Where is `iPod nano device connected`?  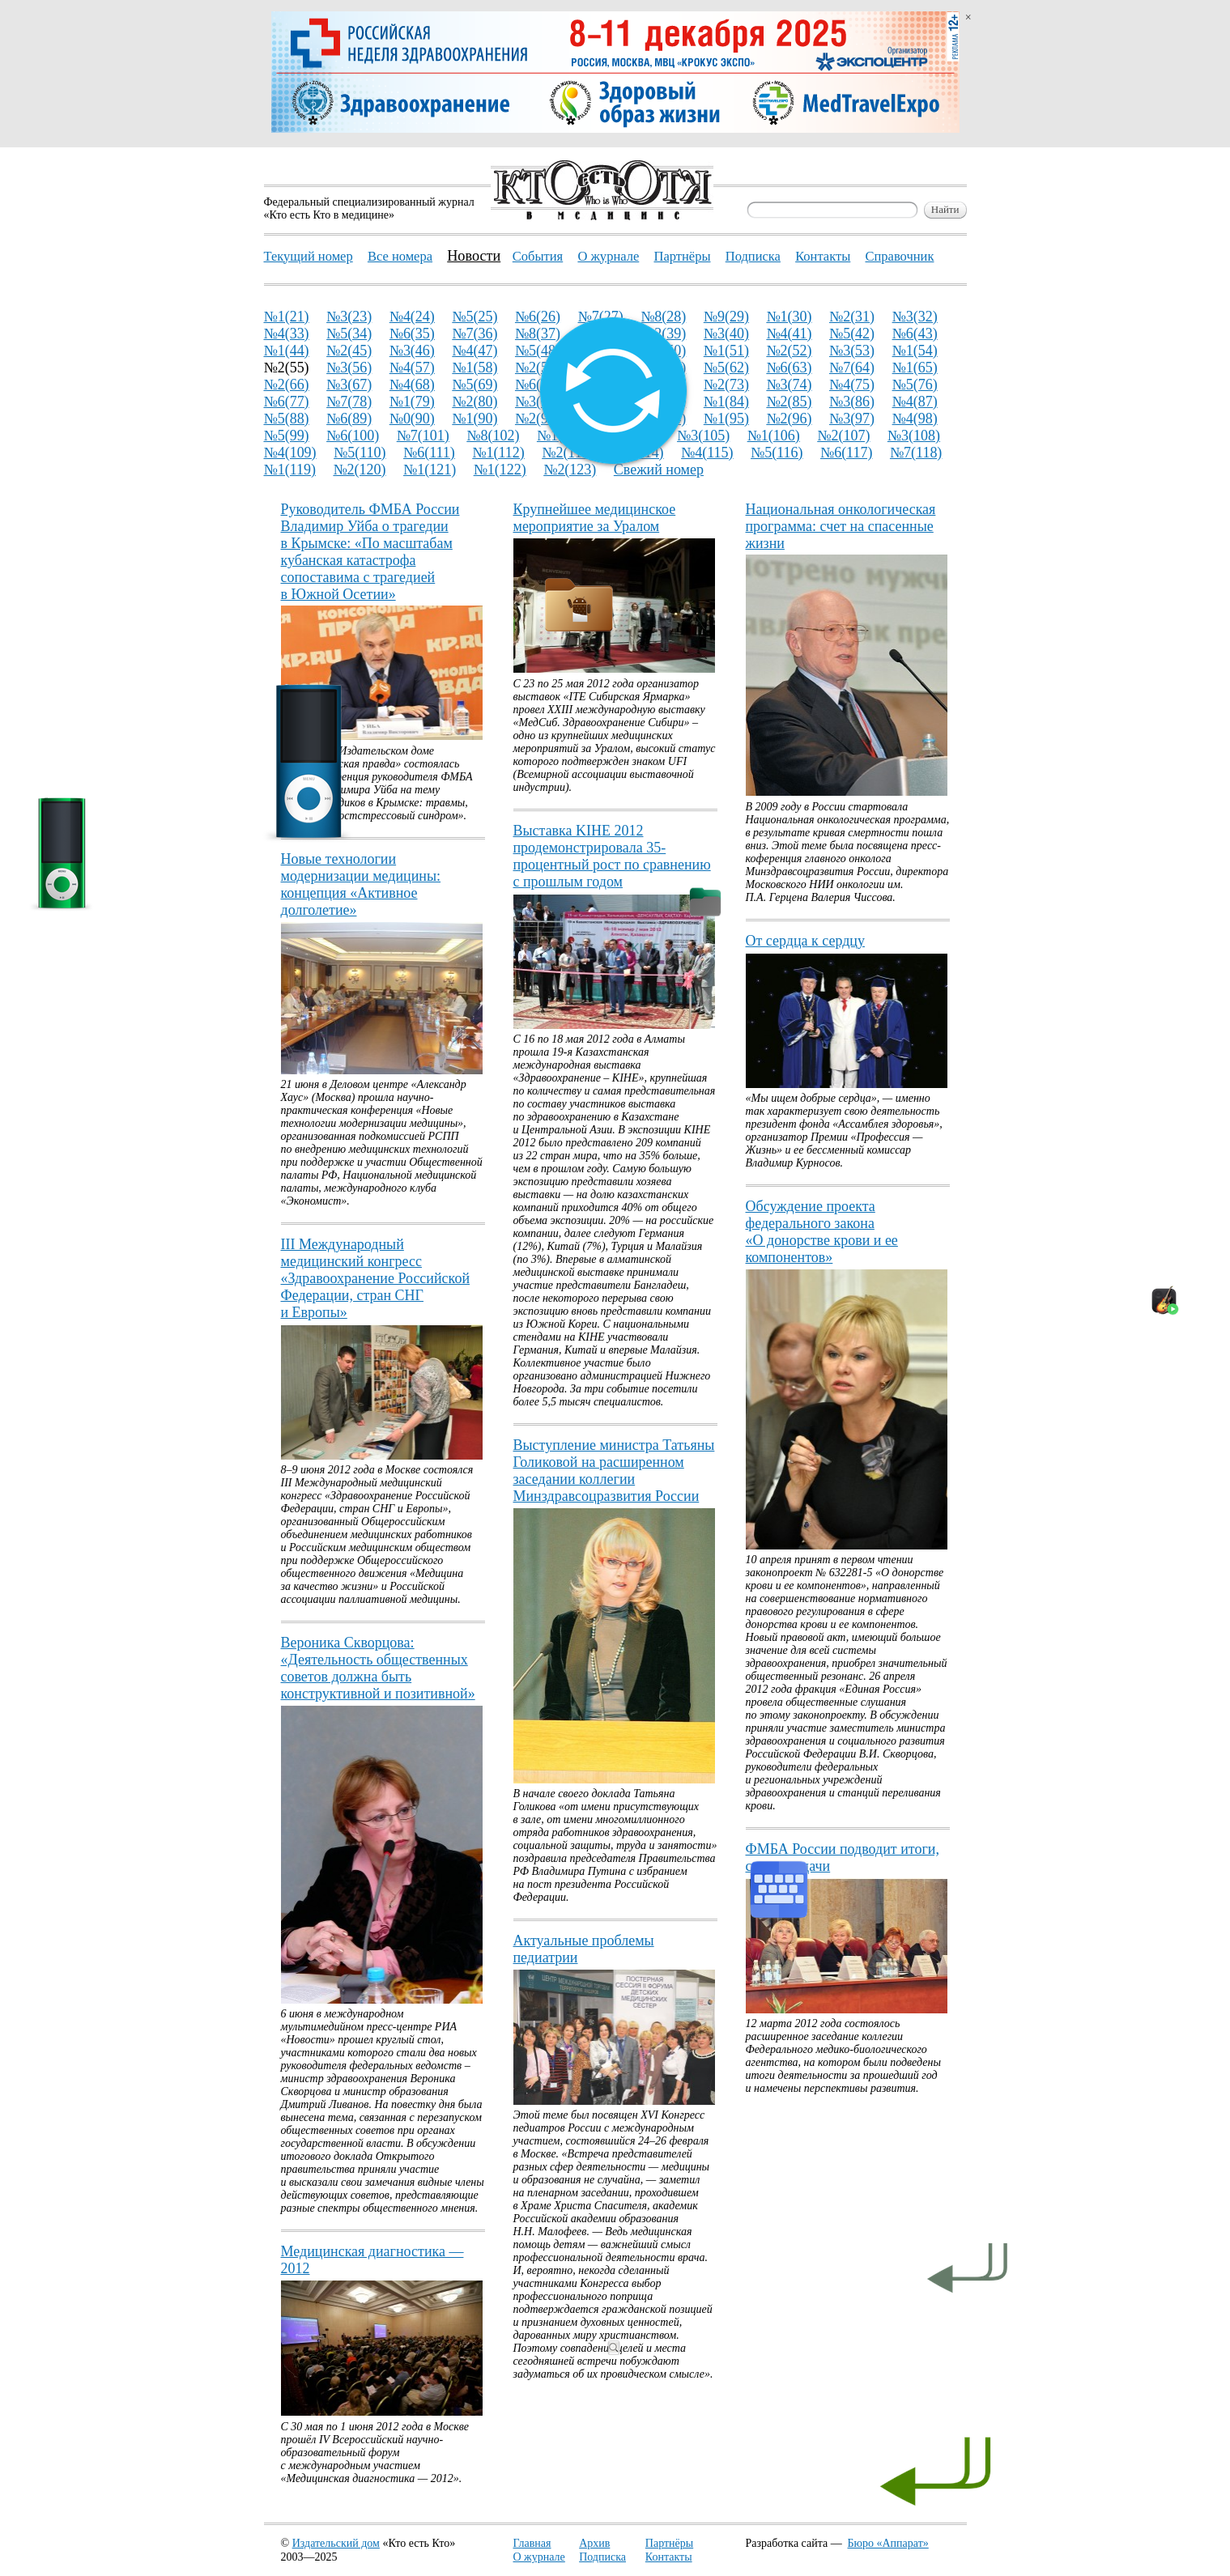 iPod nano device connected is located at coordinates (308, 763).